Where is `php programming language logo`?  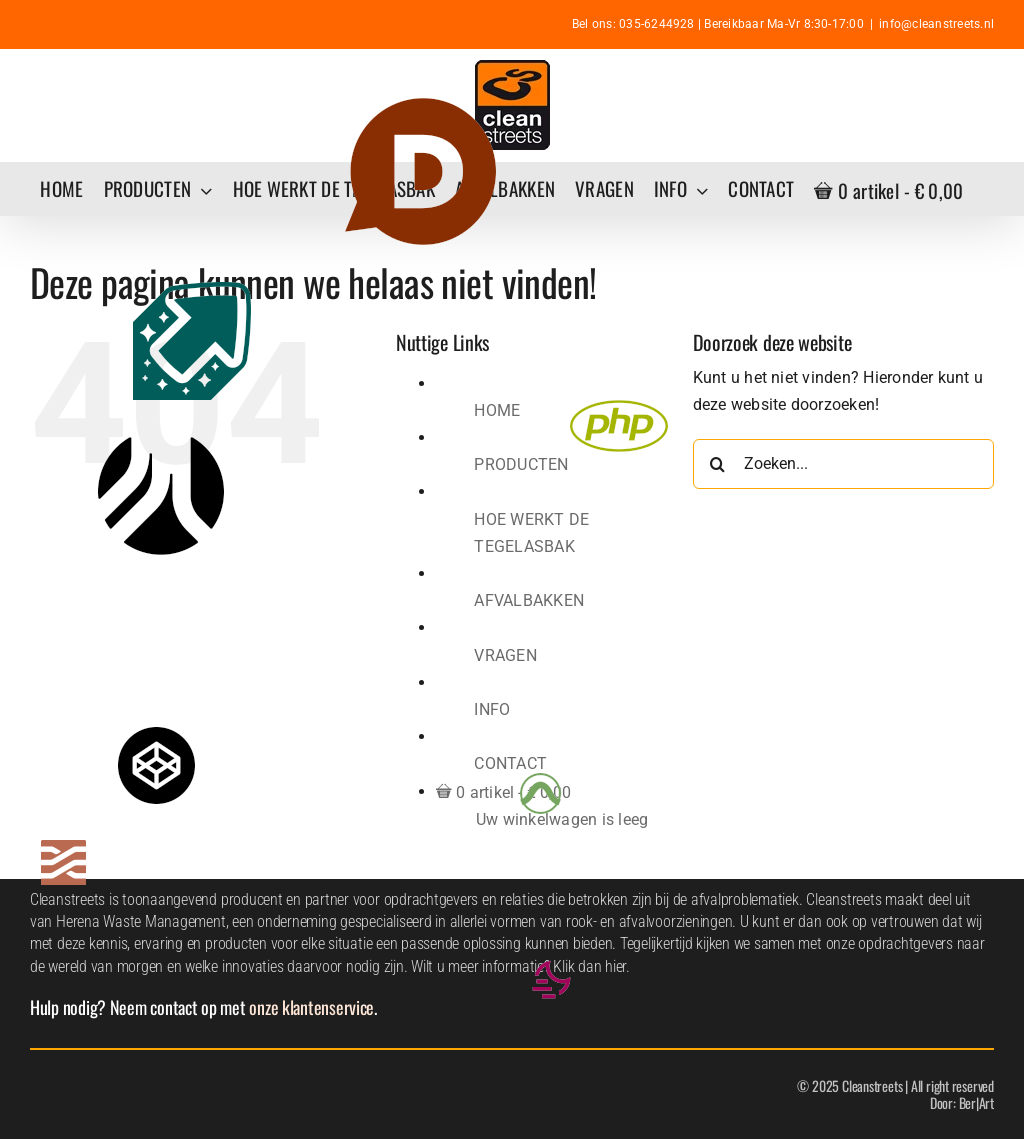
php programming language logo is located at coordinates (619, 426).